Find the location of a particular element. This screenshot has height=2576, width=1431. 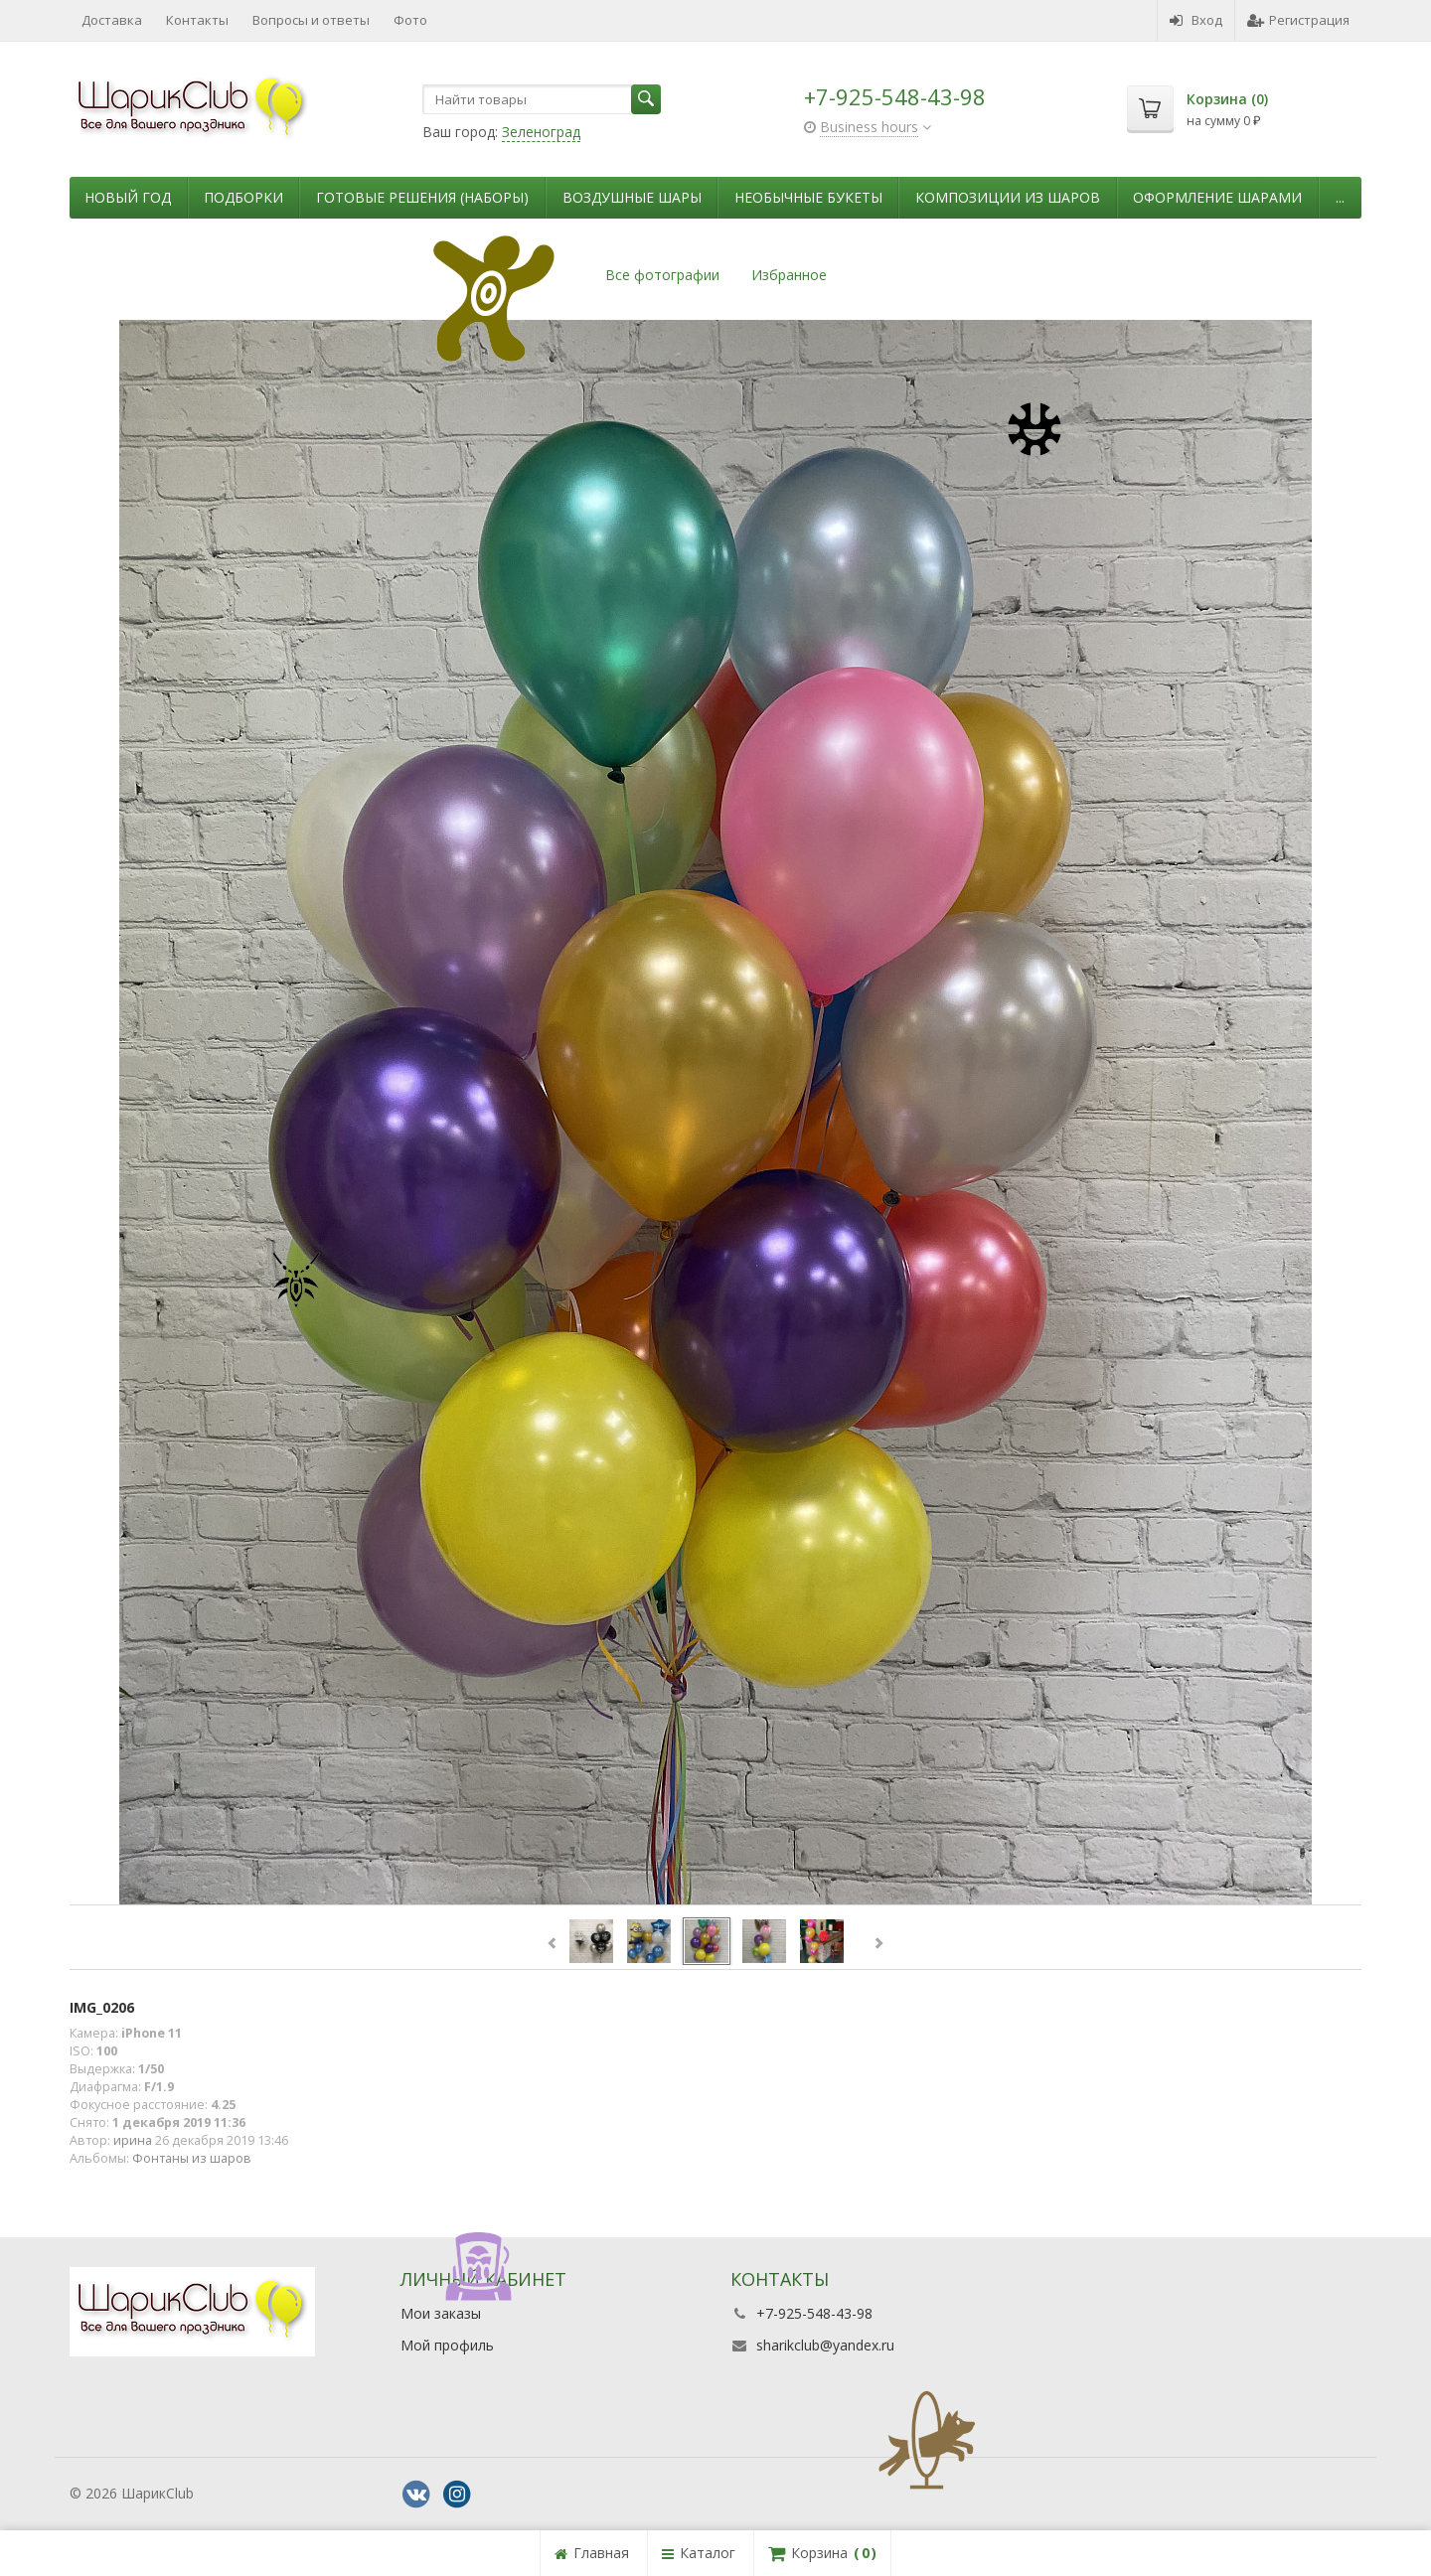

equip a tribal accessory or amulet is located at coordinates (296, 1281).